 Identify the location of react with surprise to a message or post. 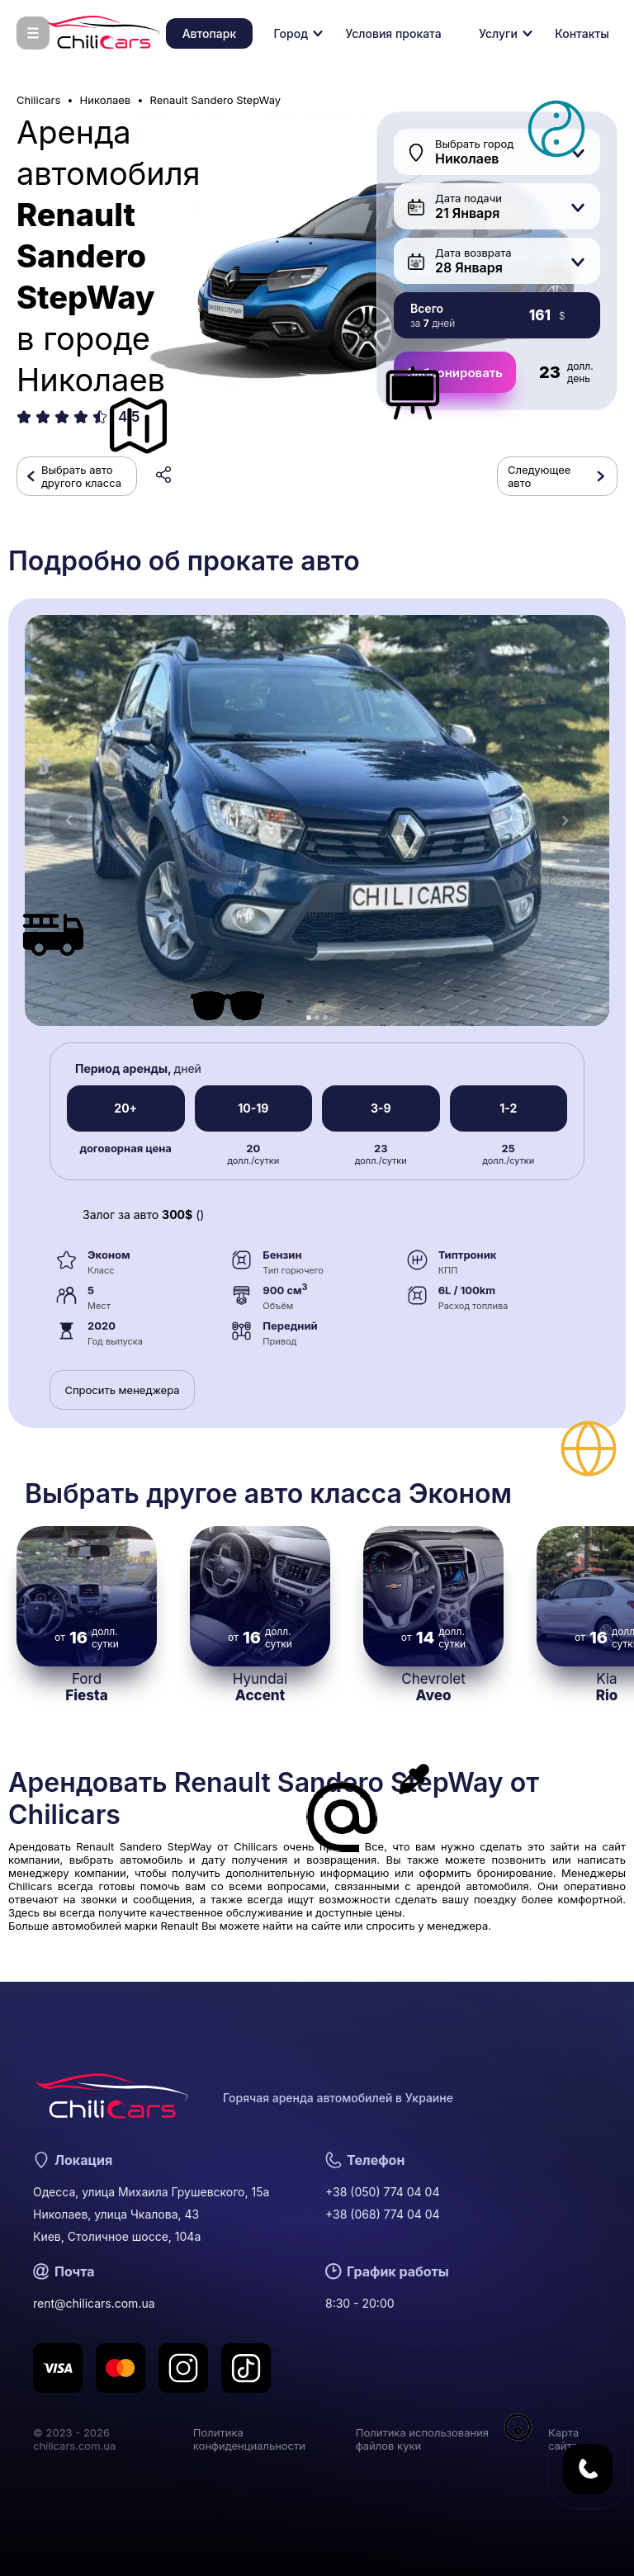
(518, 2427).